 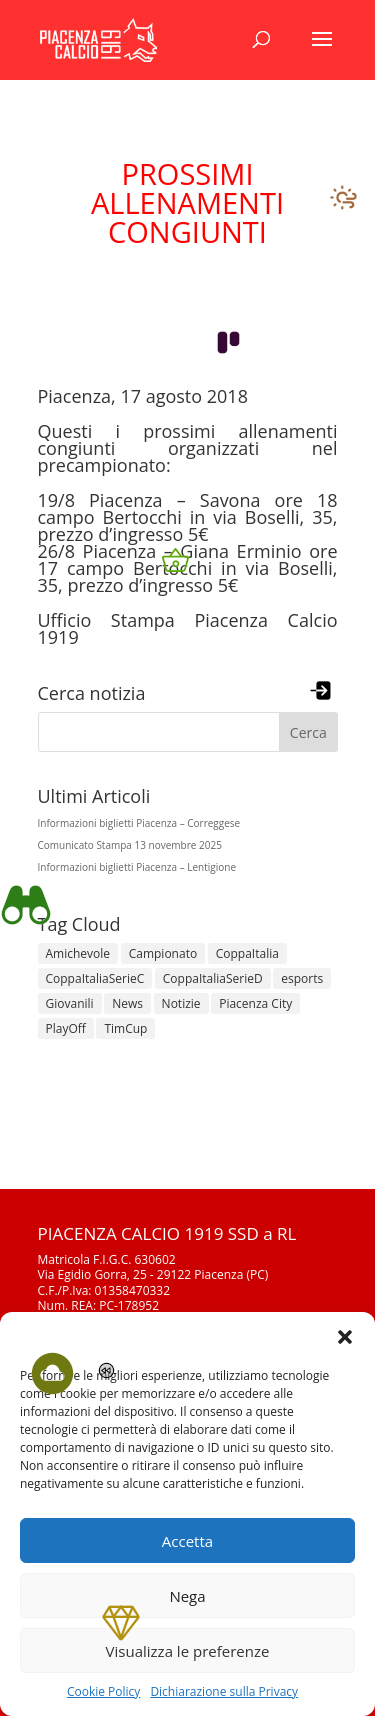 I want to click on indicates premium or pro membership status, so click(x=121, y=1623).